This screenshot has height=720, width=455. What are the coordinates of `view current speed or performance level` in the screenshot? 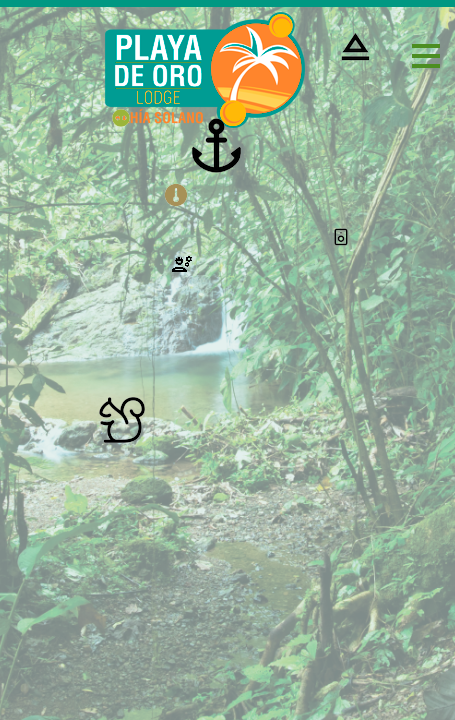 It's located at (176, 195).